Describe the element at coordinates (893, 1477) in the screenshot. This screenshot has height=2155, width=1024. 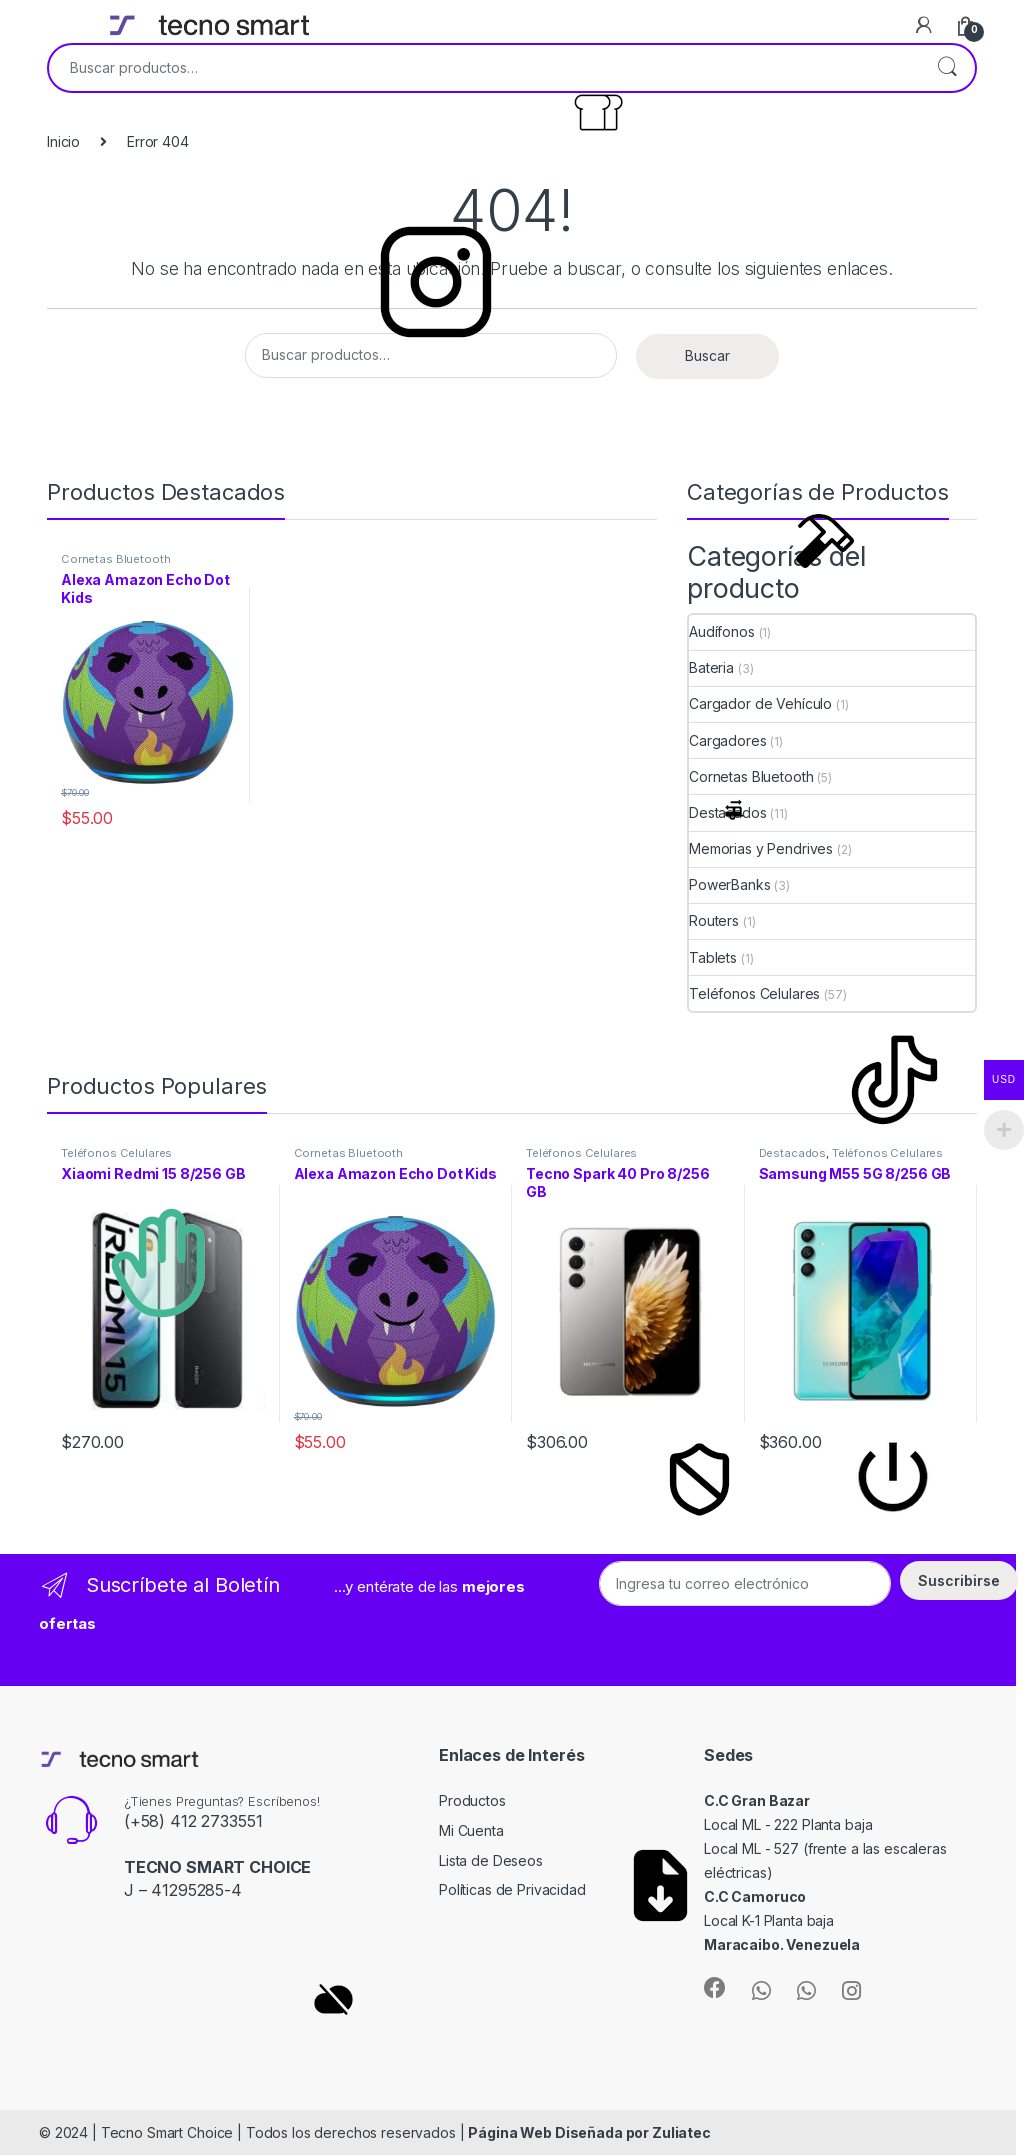
I see `power on or off the device` at that location.